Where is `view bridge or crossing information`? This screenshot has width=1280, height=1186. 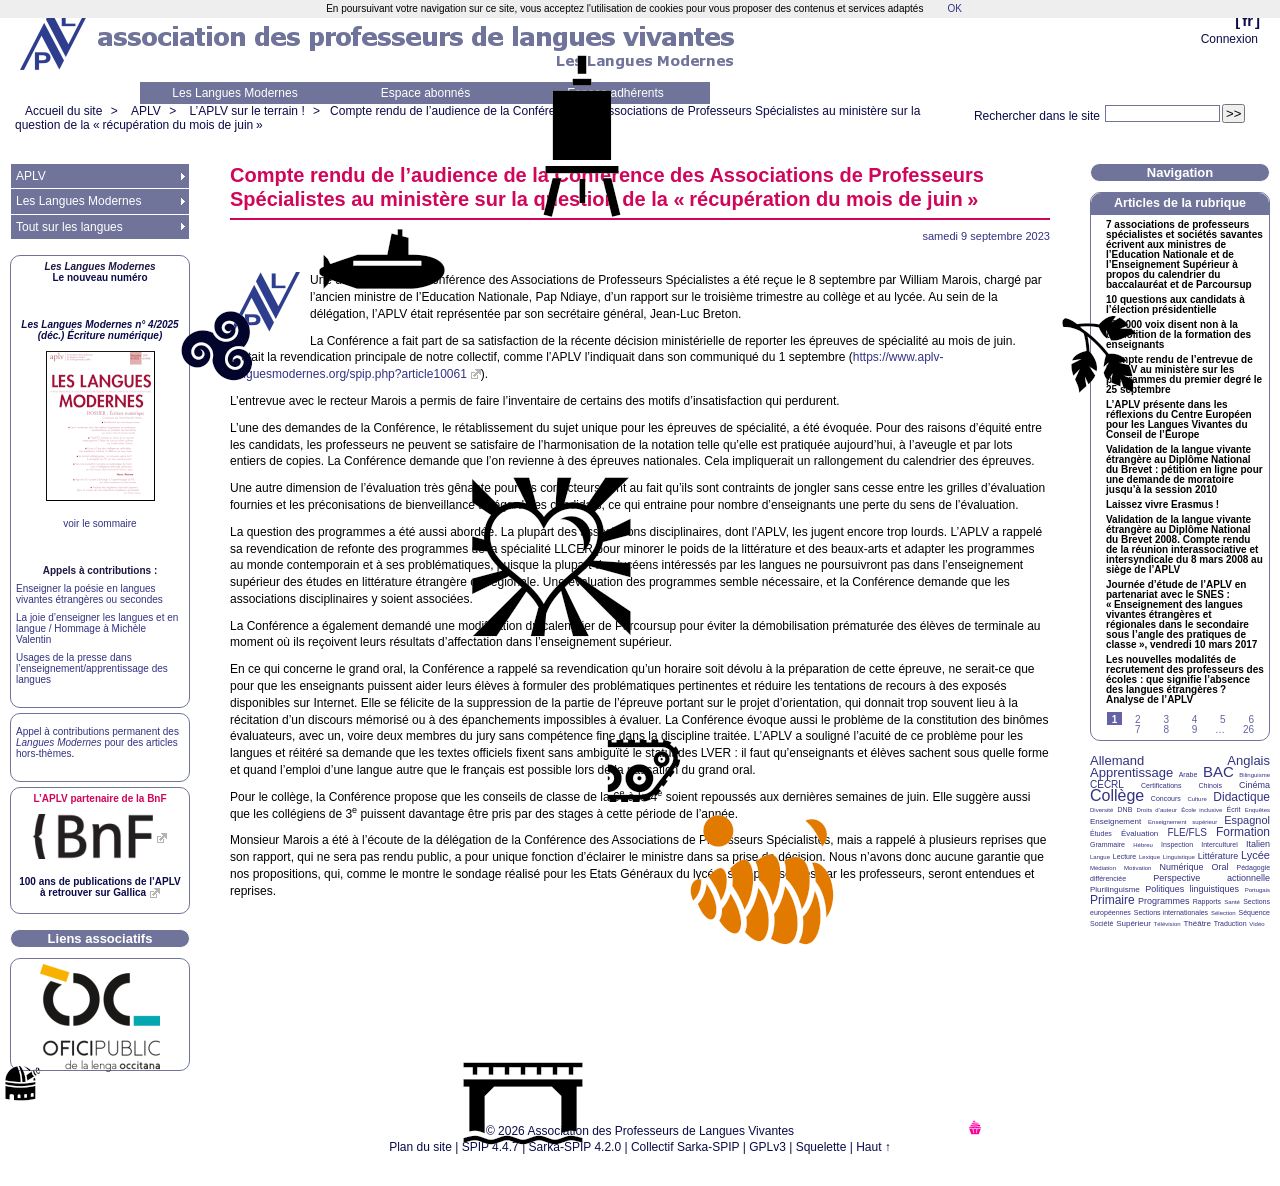
view bridge or crossing information is located at coordinates (523, 1089).